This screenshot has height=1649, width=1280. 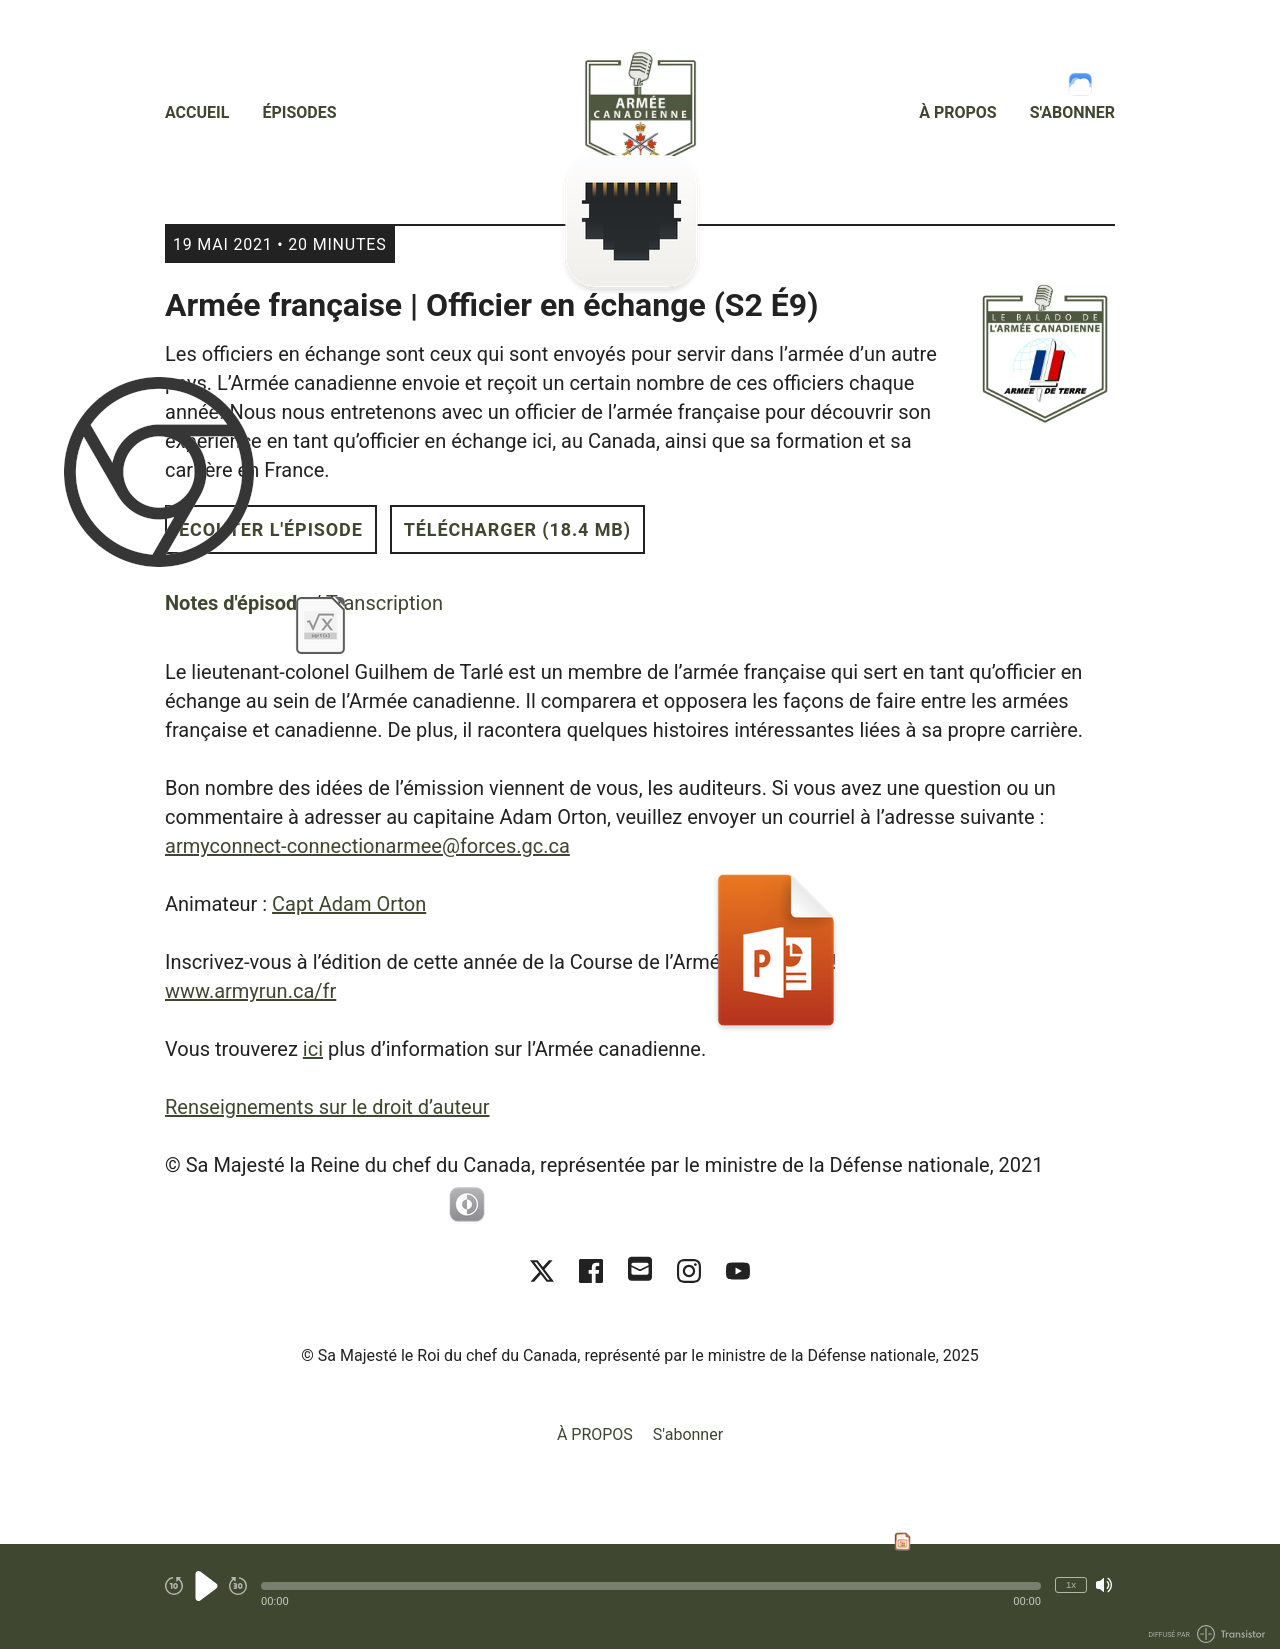 What do you see at coordinates (631, 221) in the screenshot?
I see `open ethernet network preferences` at bounding box center [631, 221].